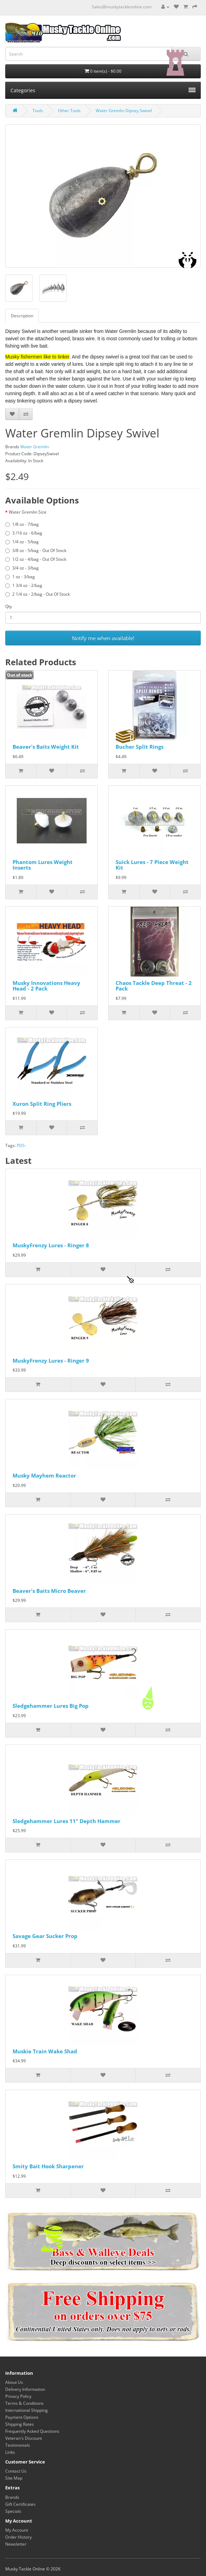 The width and height of the screenshot is (206, 2576). What do you see at coordinates (131, 1280) in the screenshot?
I see `select the trident weapon` at bounding box center [131, 1280].